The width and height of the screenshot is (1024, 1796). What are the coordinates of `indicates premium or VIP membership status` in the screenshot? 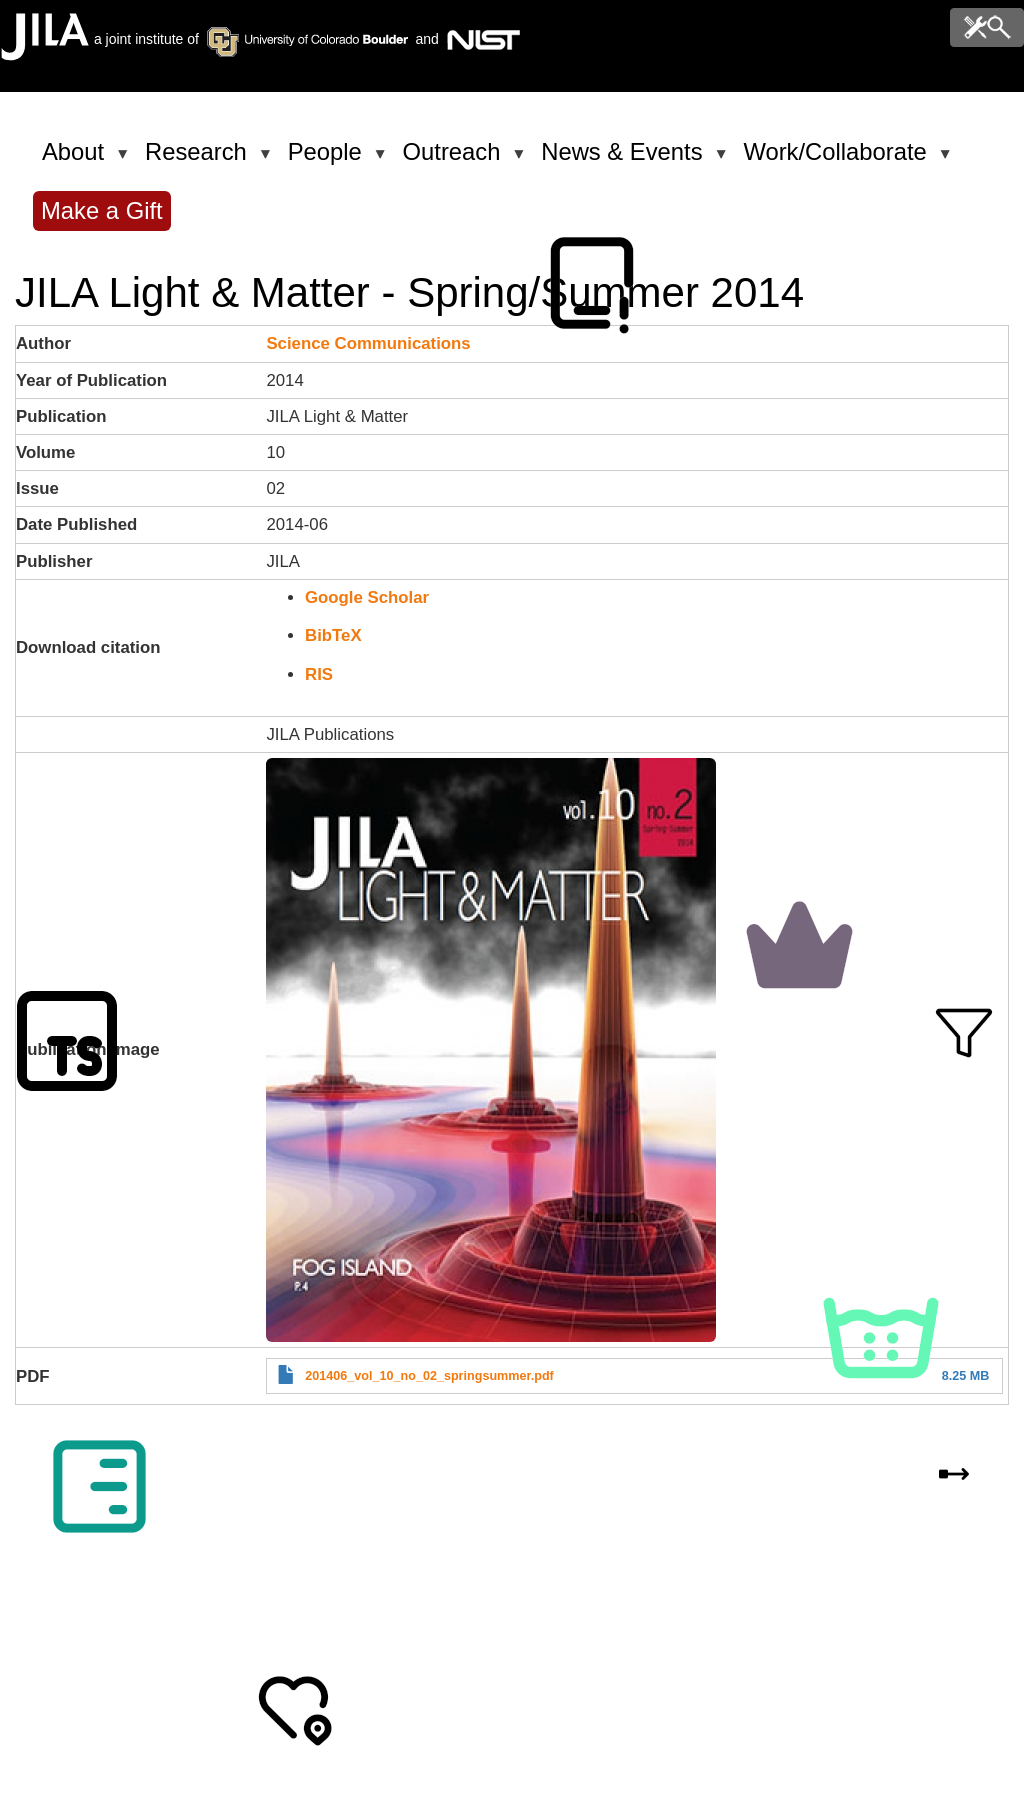 It's located at (799, 950).